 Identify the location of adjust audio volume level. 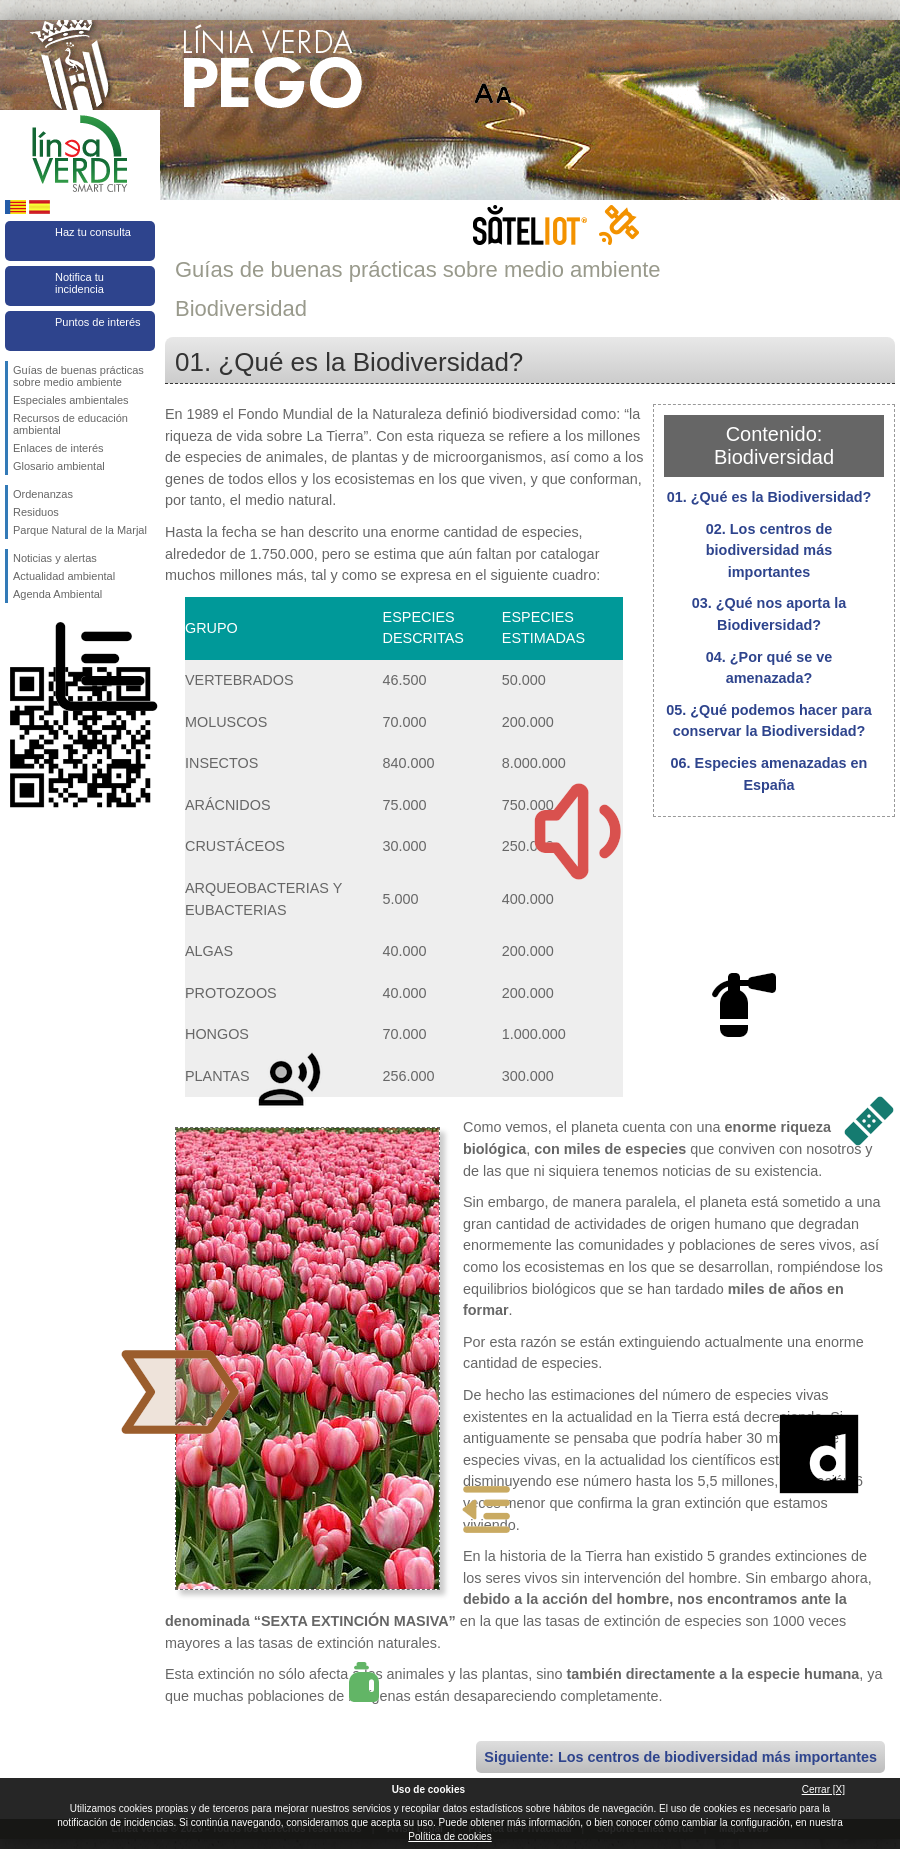
(588, 831).